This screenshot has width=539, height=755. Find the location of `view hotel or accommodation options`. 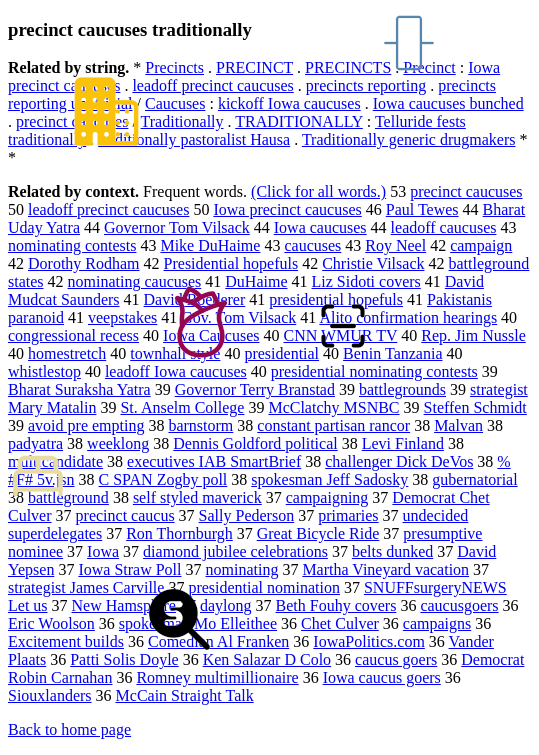

view hotel or accommodation options is located at coordinates (38, 476).